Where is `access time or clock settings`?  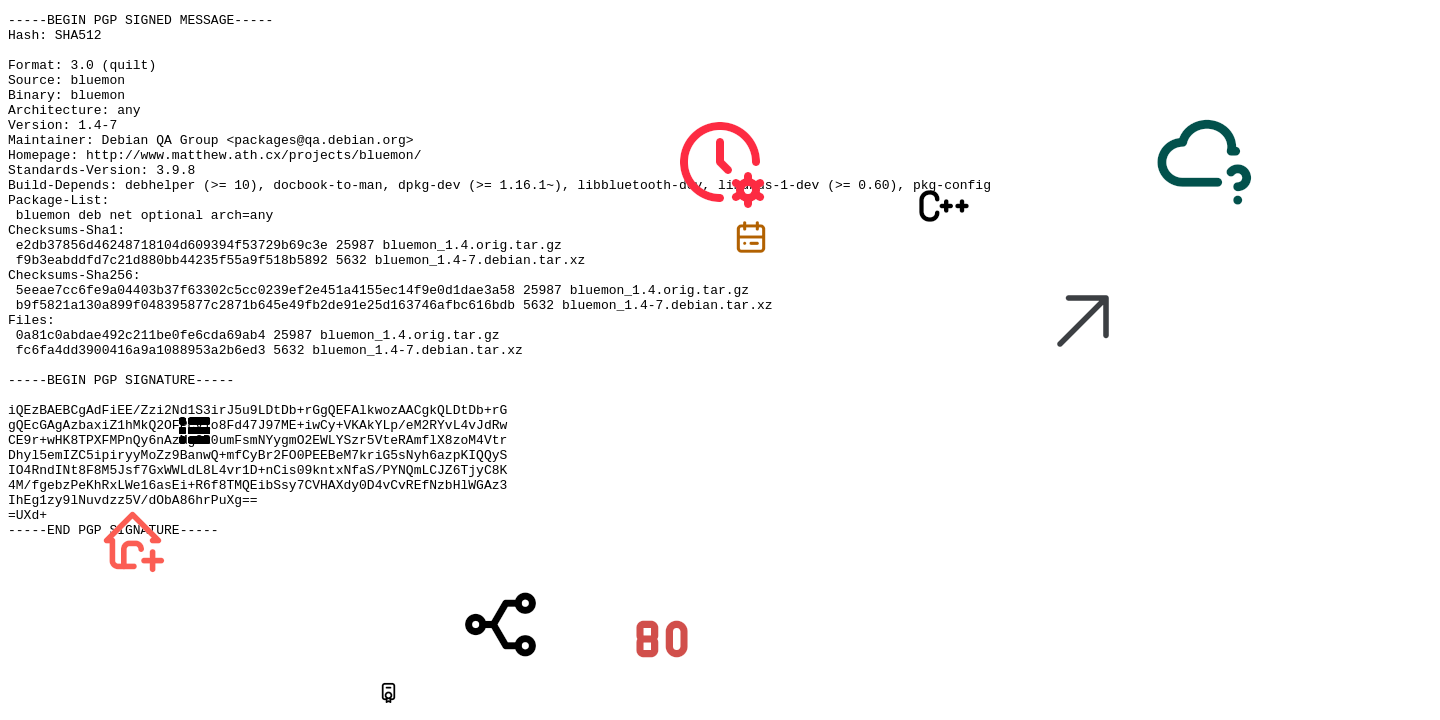 access time or clock settings is located at coordinates (720, 162).